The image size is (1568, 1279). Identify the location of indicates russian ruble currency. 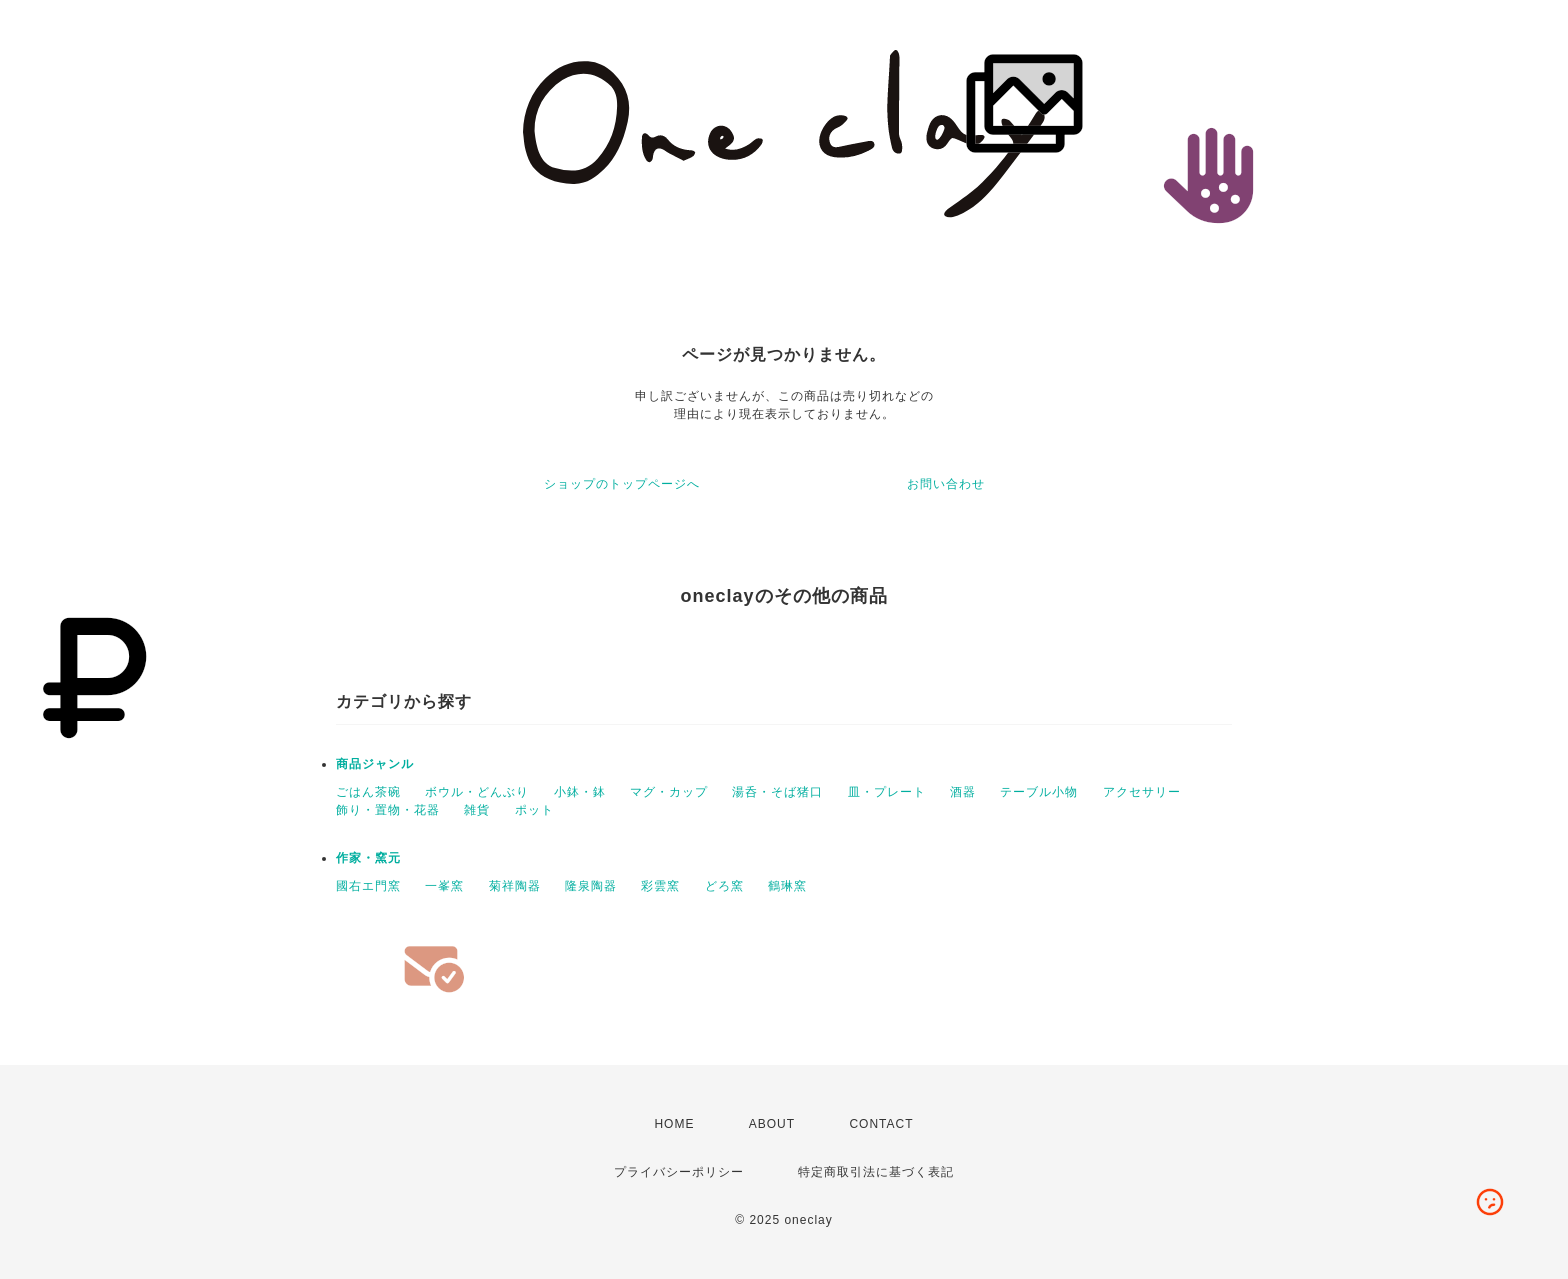
(99, 678).